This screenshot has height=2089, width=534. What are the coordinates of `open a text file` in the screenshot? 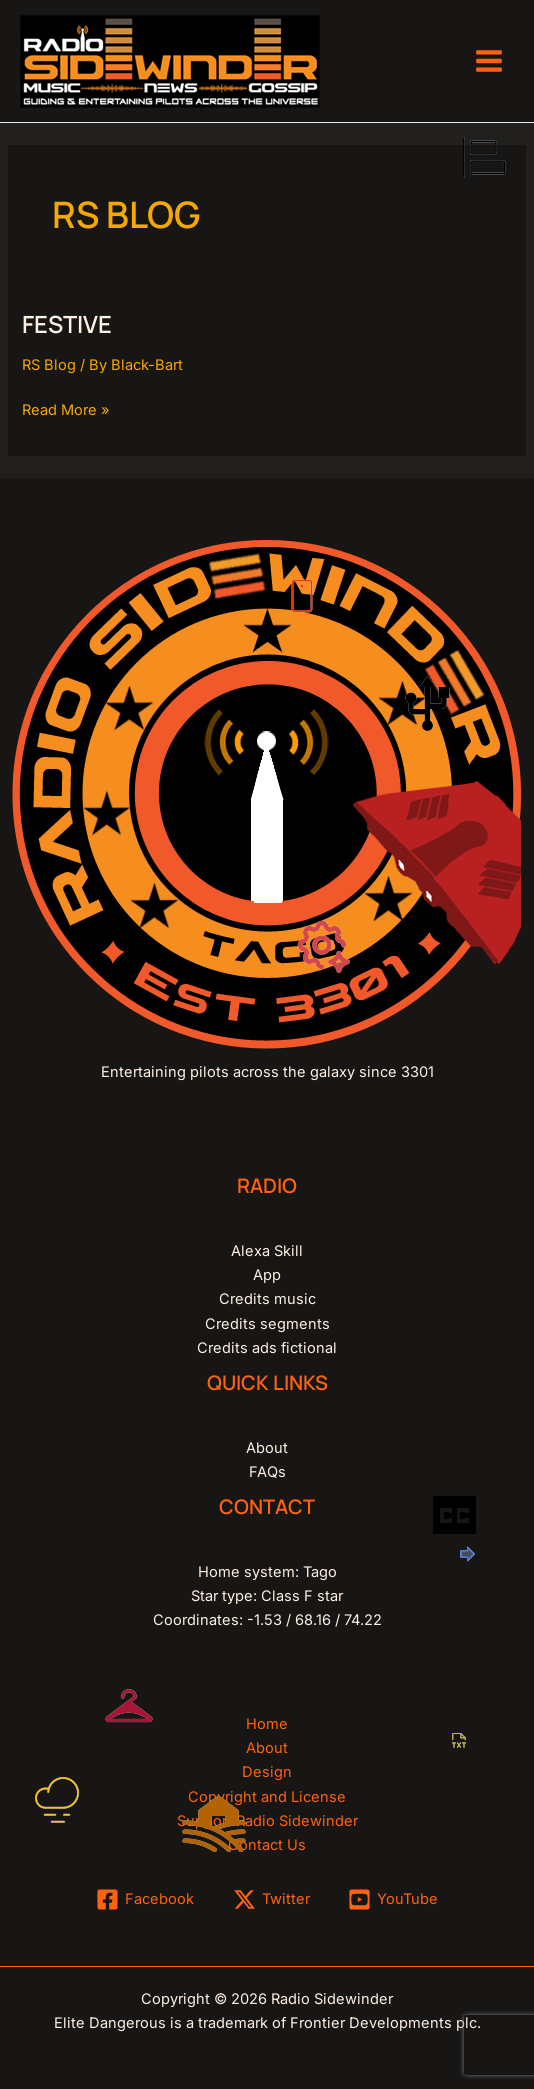 It's located at (459, 1741).